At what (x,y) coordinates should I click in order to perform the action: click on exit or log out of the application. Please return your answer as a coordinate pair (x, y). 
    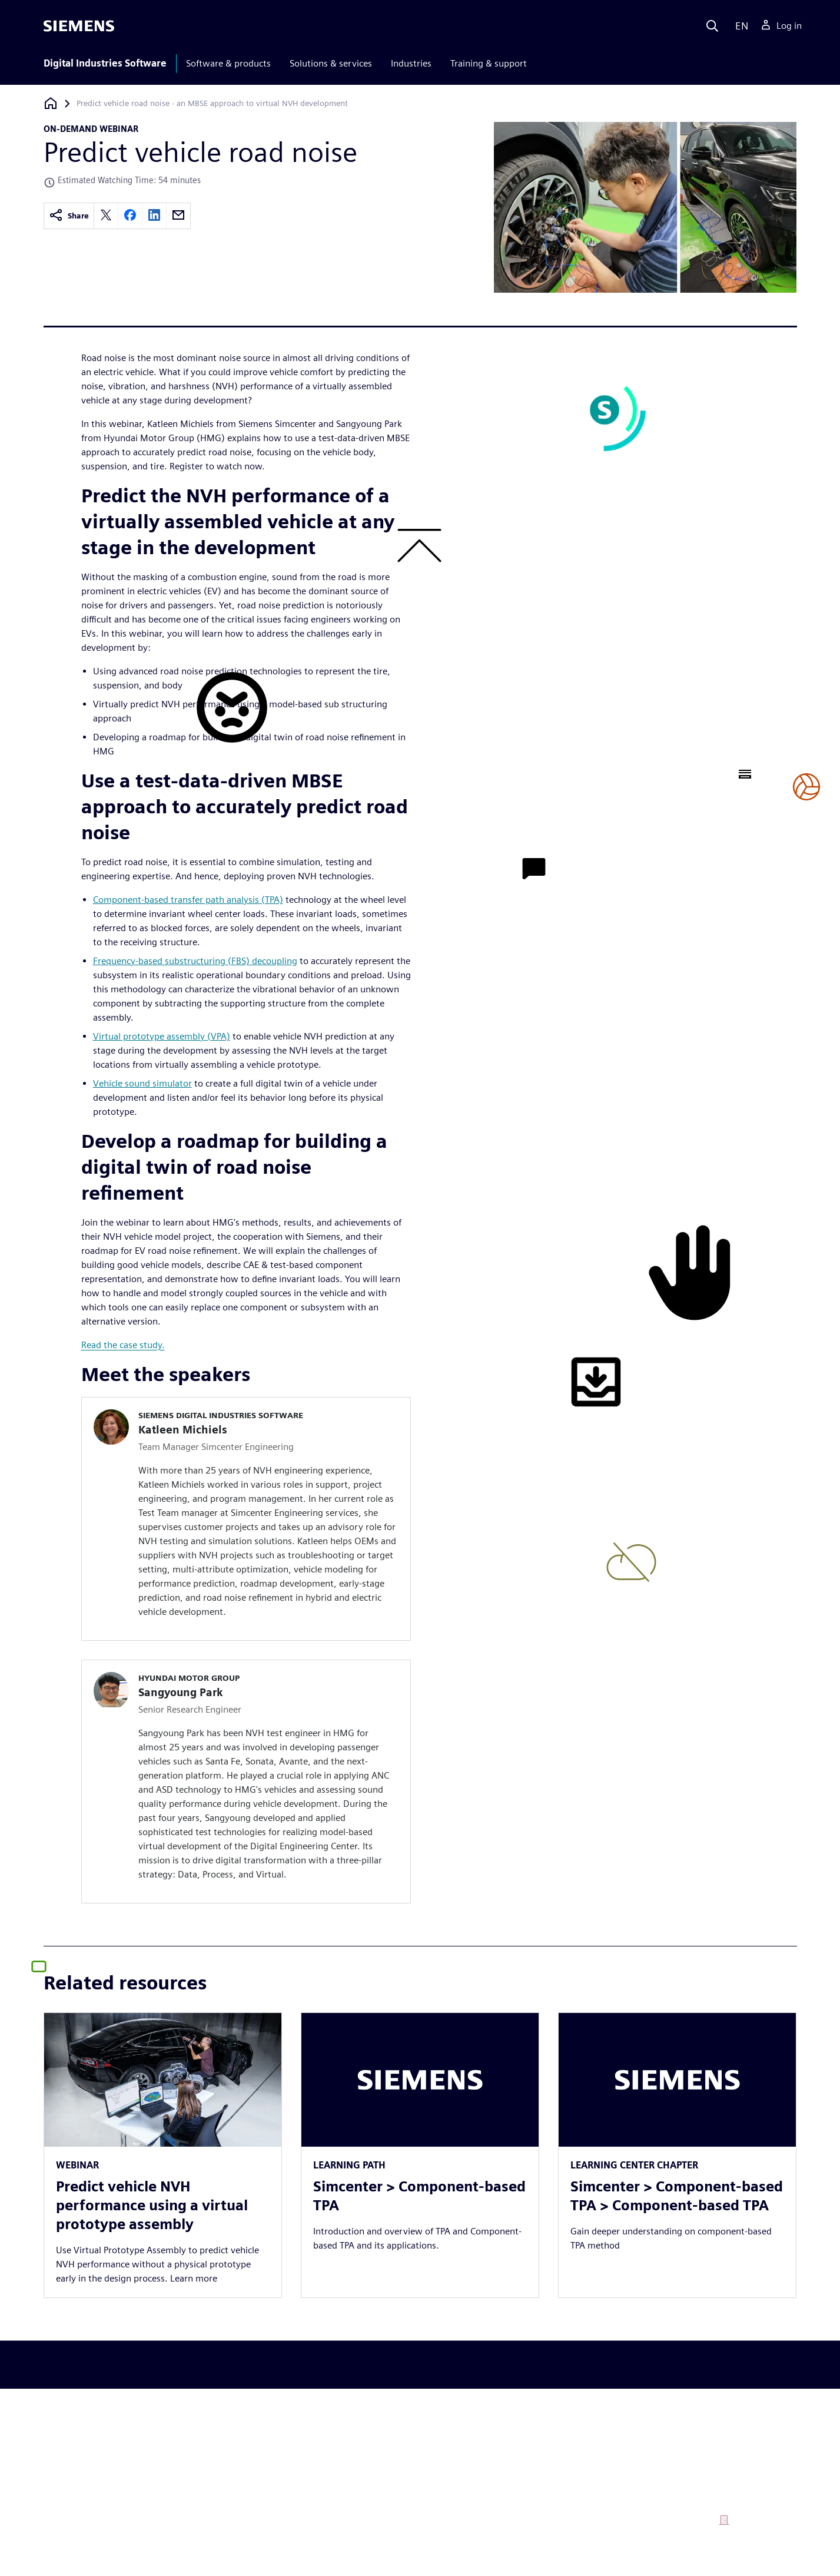
    Looking at the image, I should click on (724, 2520).